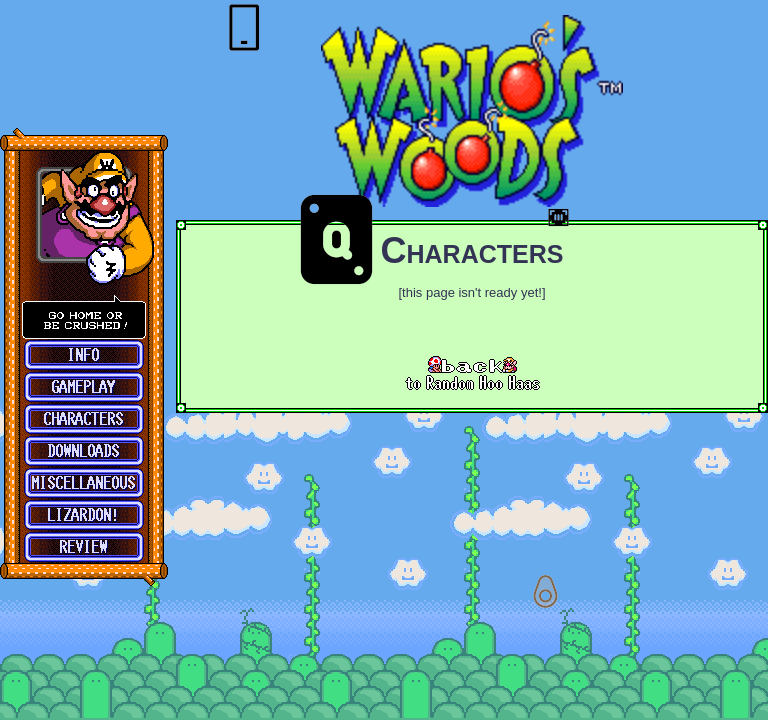  What do you see at coordinates (336, 239) in the screenshot?
I see `queen playing card in a card game app` at bounding box center [336, 239].